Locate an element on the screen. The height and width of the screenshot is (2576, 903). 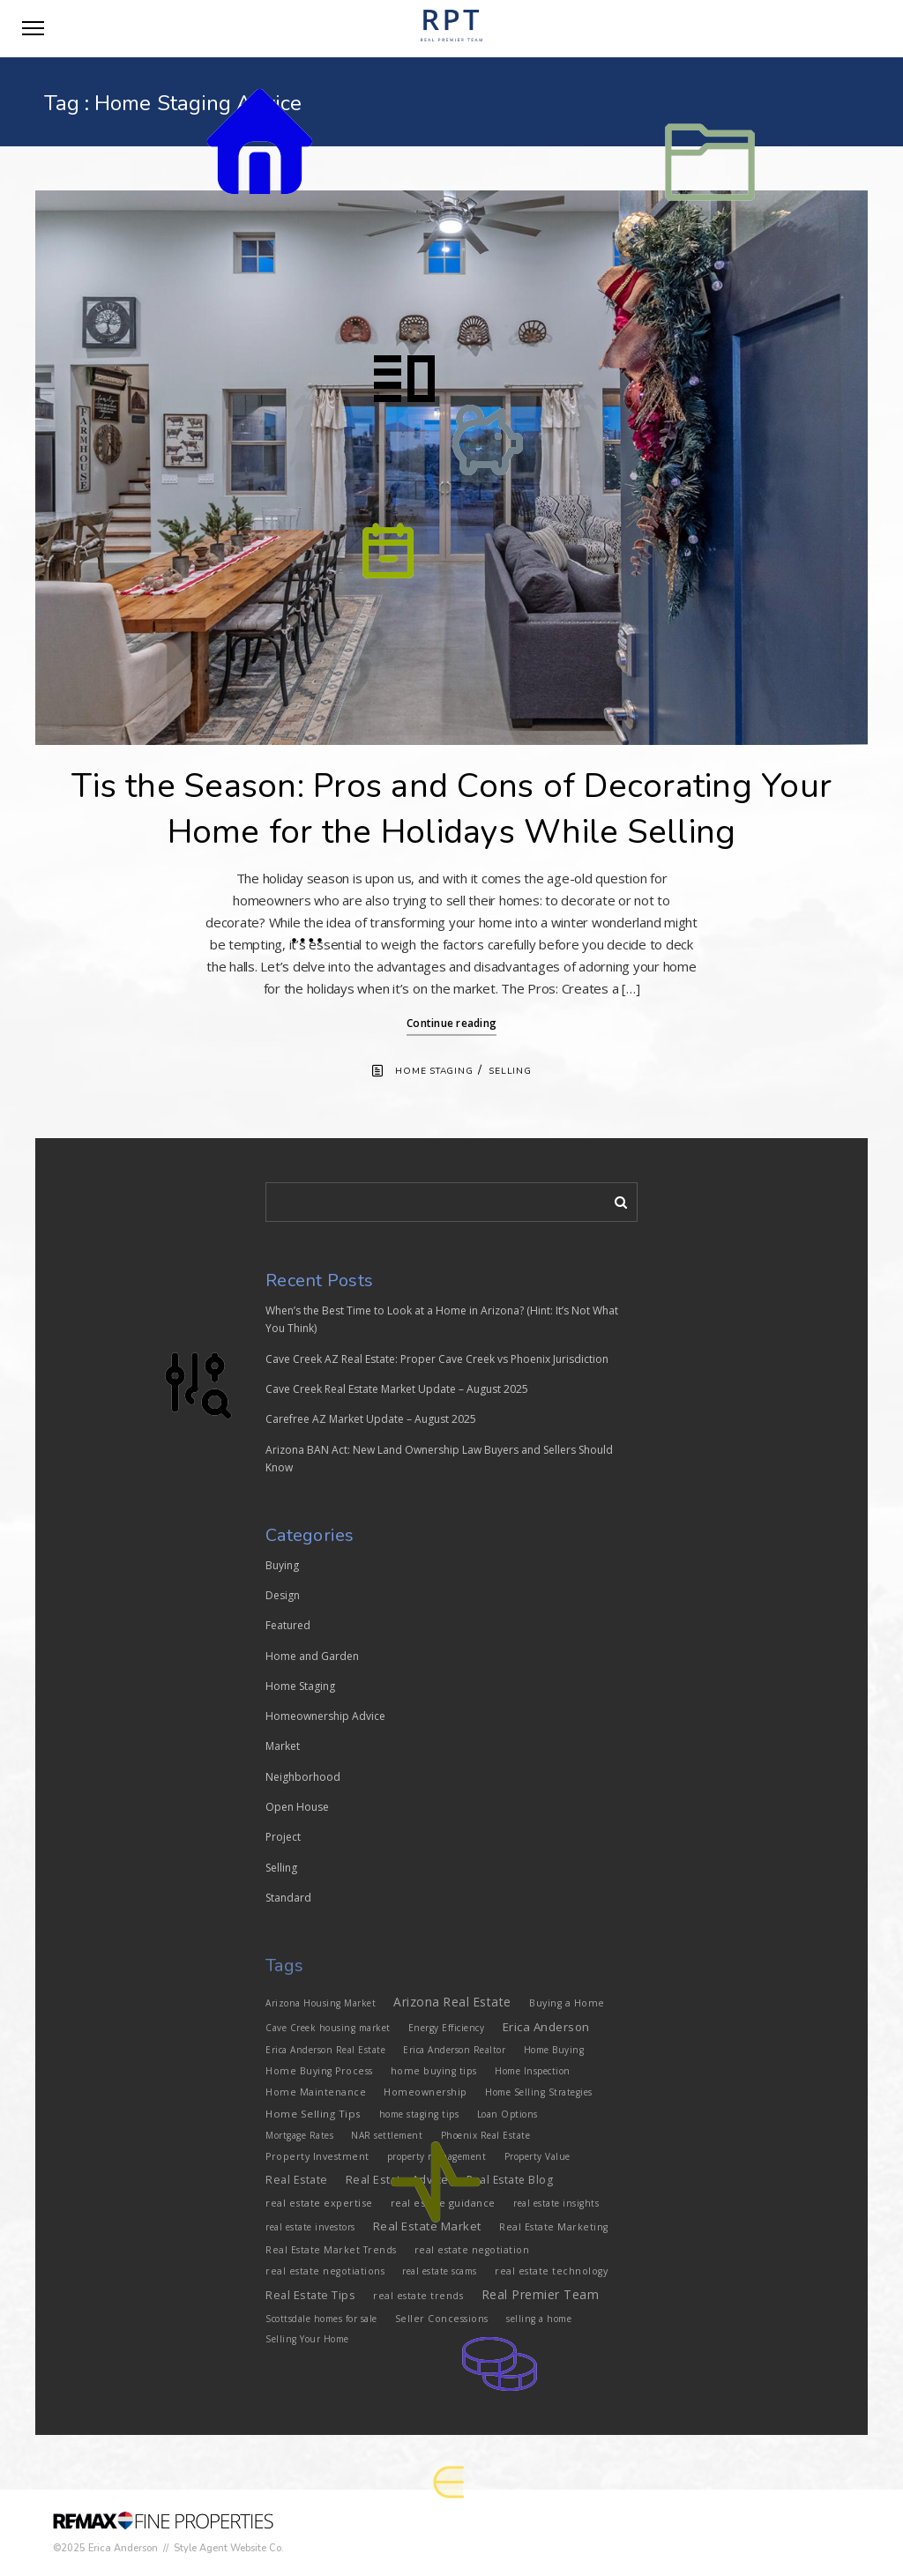
search or filter adjustment settings is located at coordinates (195, 1382).